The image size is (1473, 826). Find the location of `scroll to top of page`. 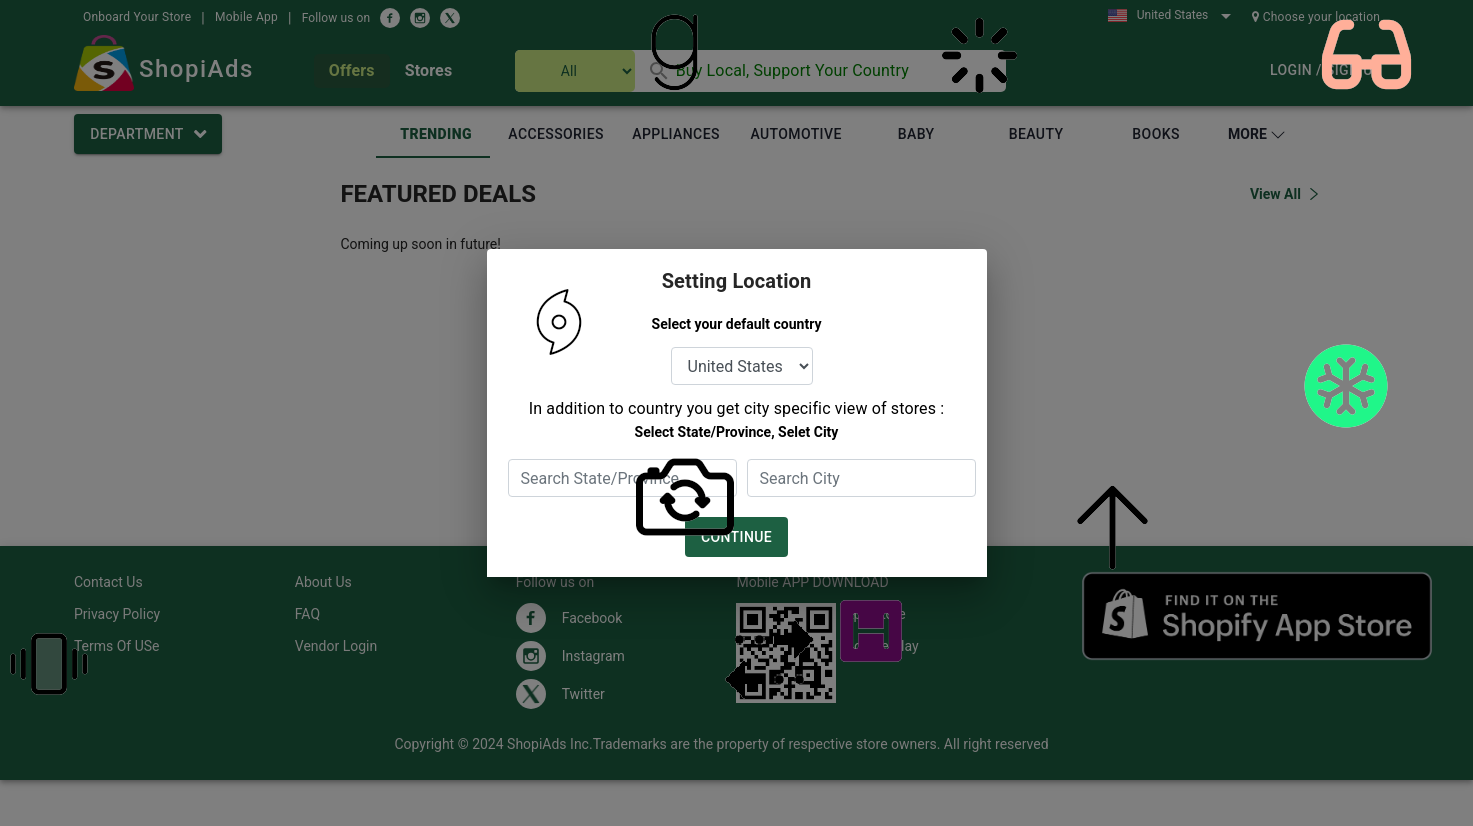

scroll to top of page is located at coordinates (1112, 527).